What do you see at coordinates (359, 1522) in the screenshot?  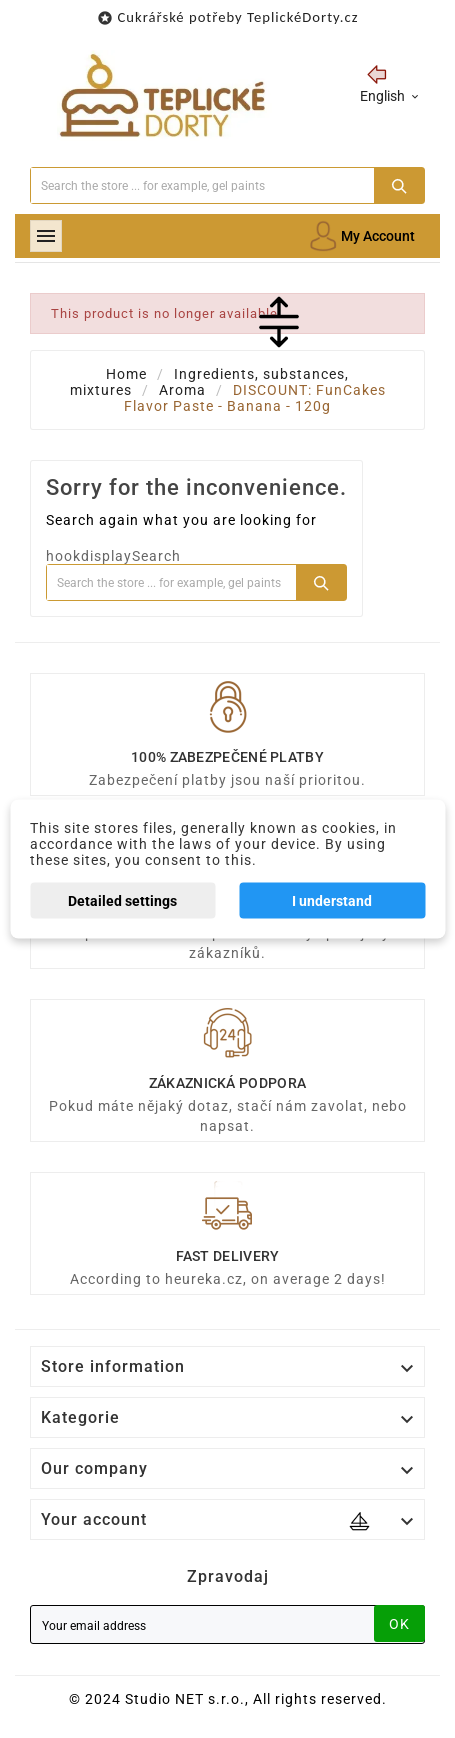 I see `access sailing or boating activities` at bounding box center [359, 1522].